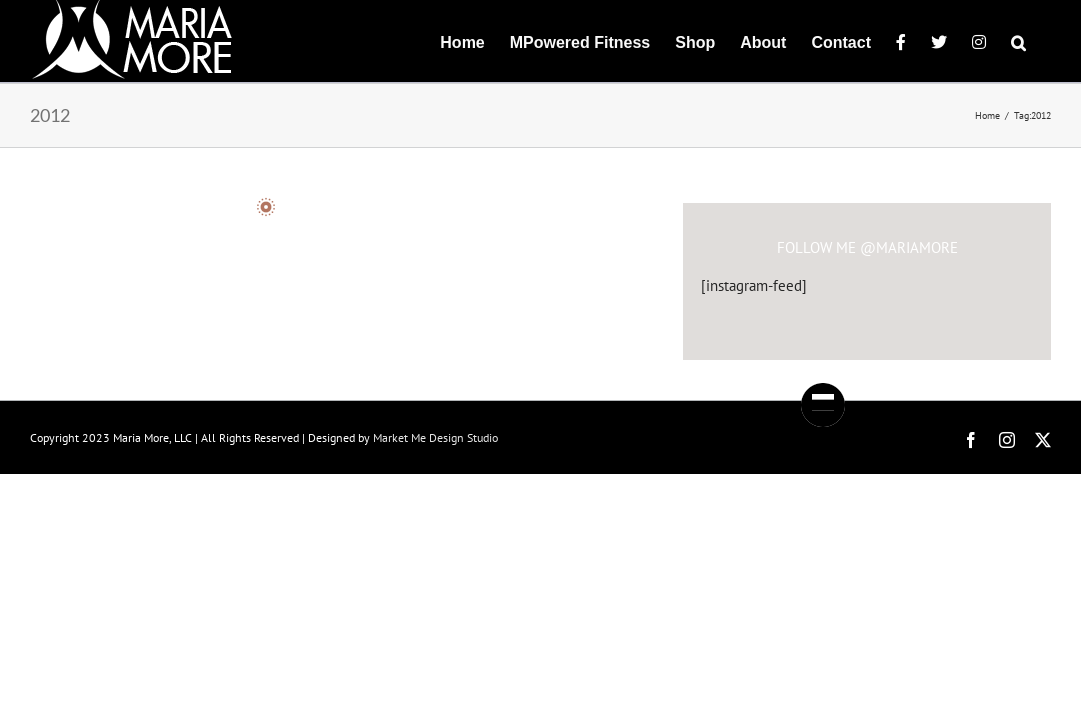 This screenshot has width=1081, height=720. Describe the element at coordinates (823, 405) in the screenshot. I see `set a conditional breakpoint in the debugger` at that location.